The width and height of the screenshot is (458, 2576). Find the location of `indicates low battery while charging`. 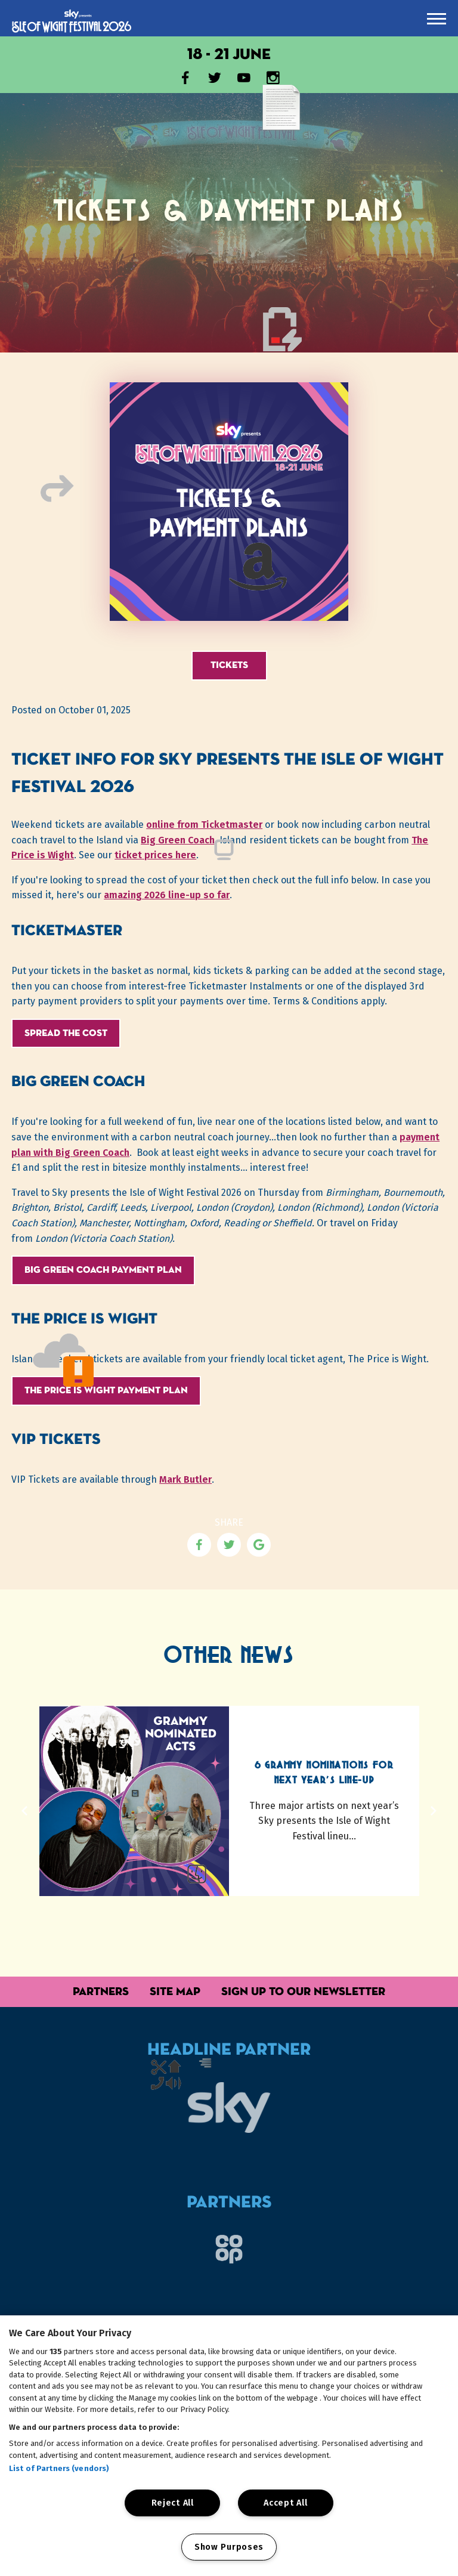

indicates low battery while charging is located at coordinates (280, 329).